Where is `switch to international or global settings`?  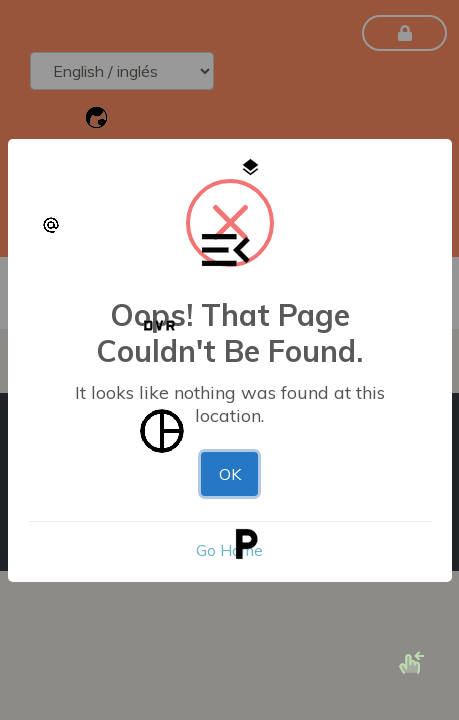 switch to international or global settings is located at coordinates (96, 117).